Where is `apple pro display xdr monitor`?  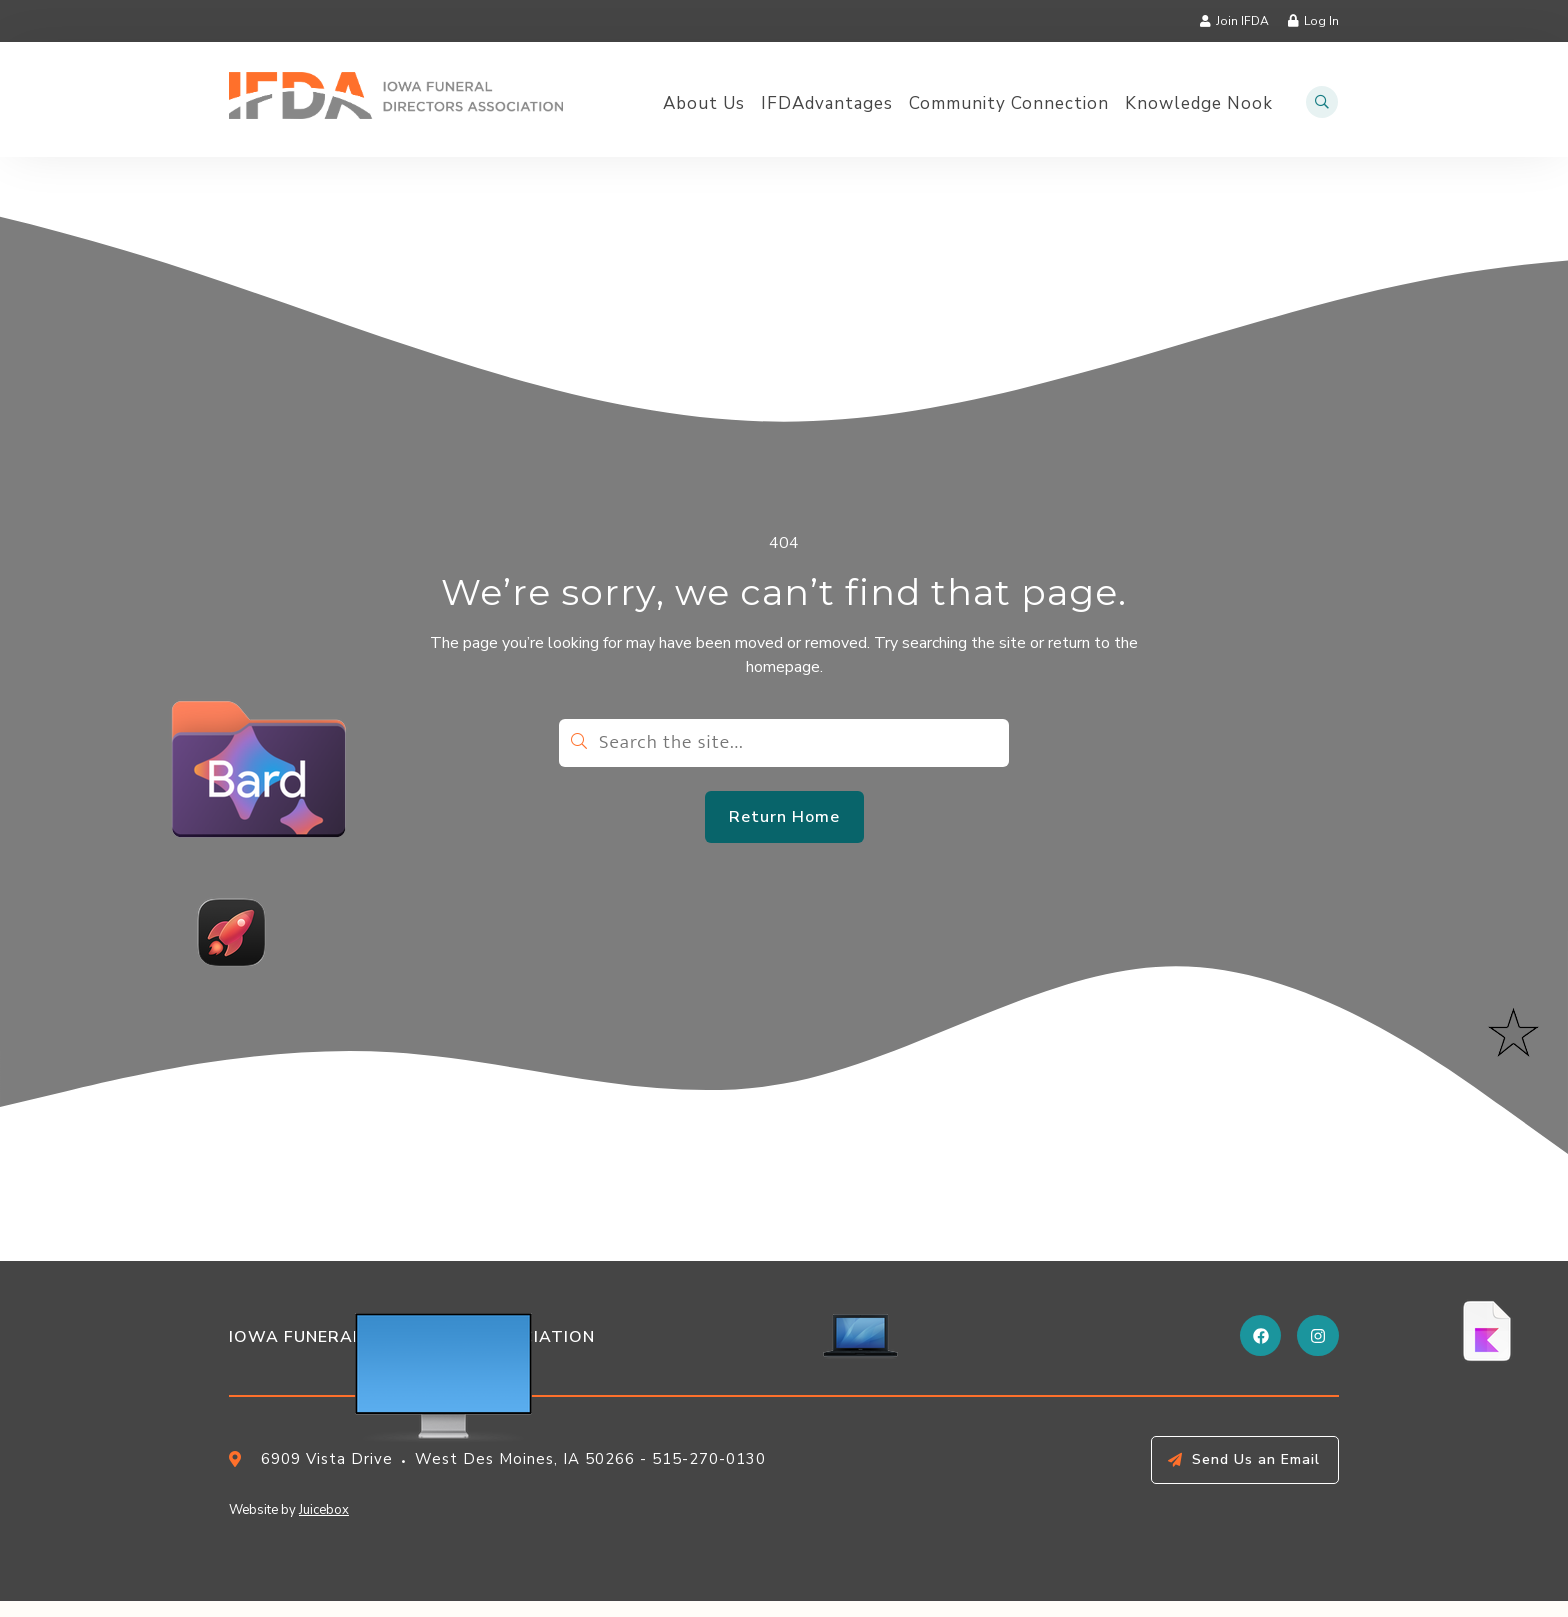
apple pro display xdr monitor is located at coordinates (443, 1357).